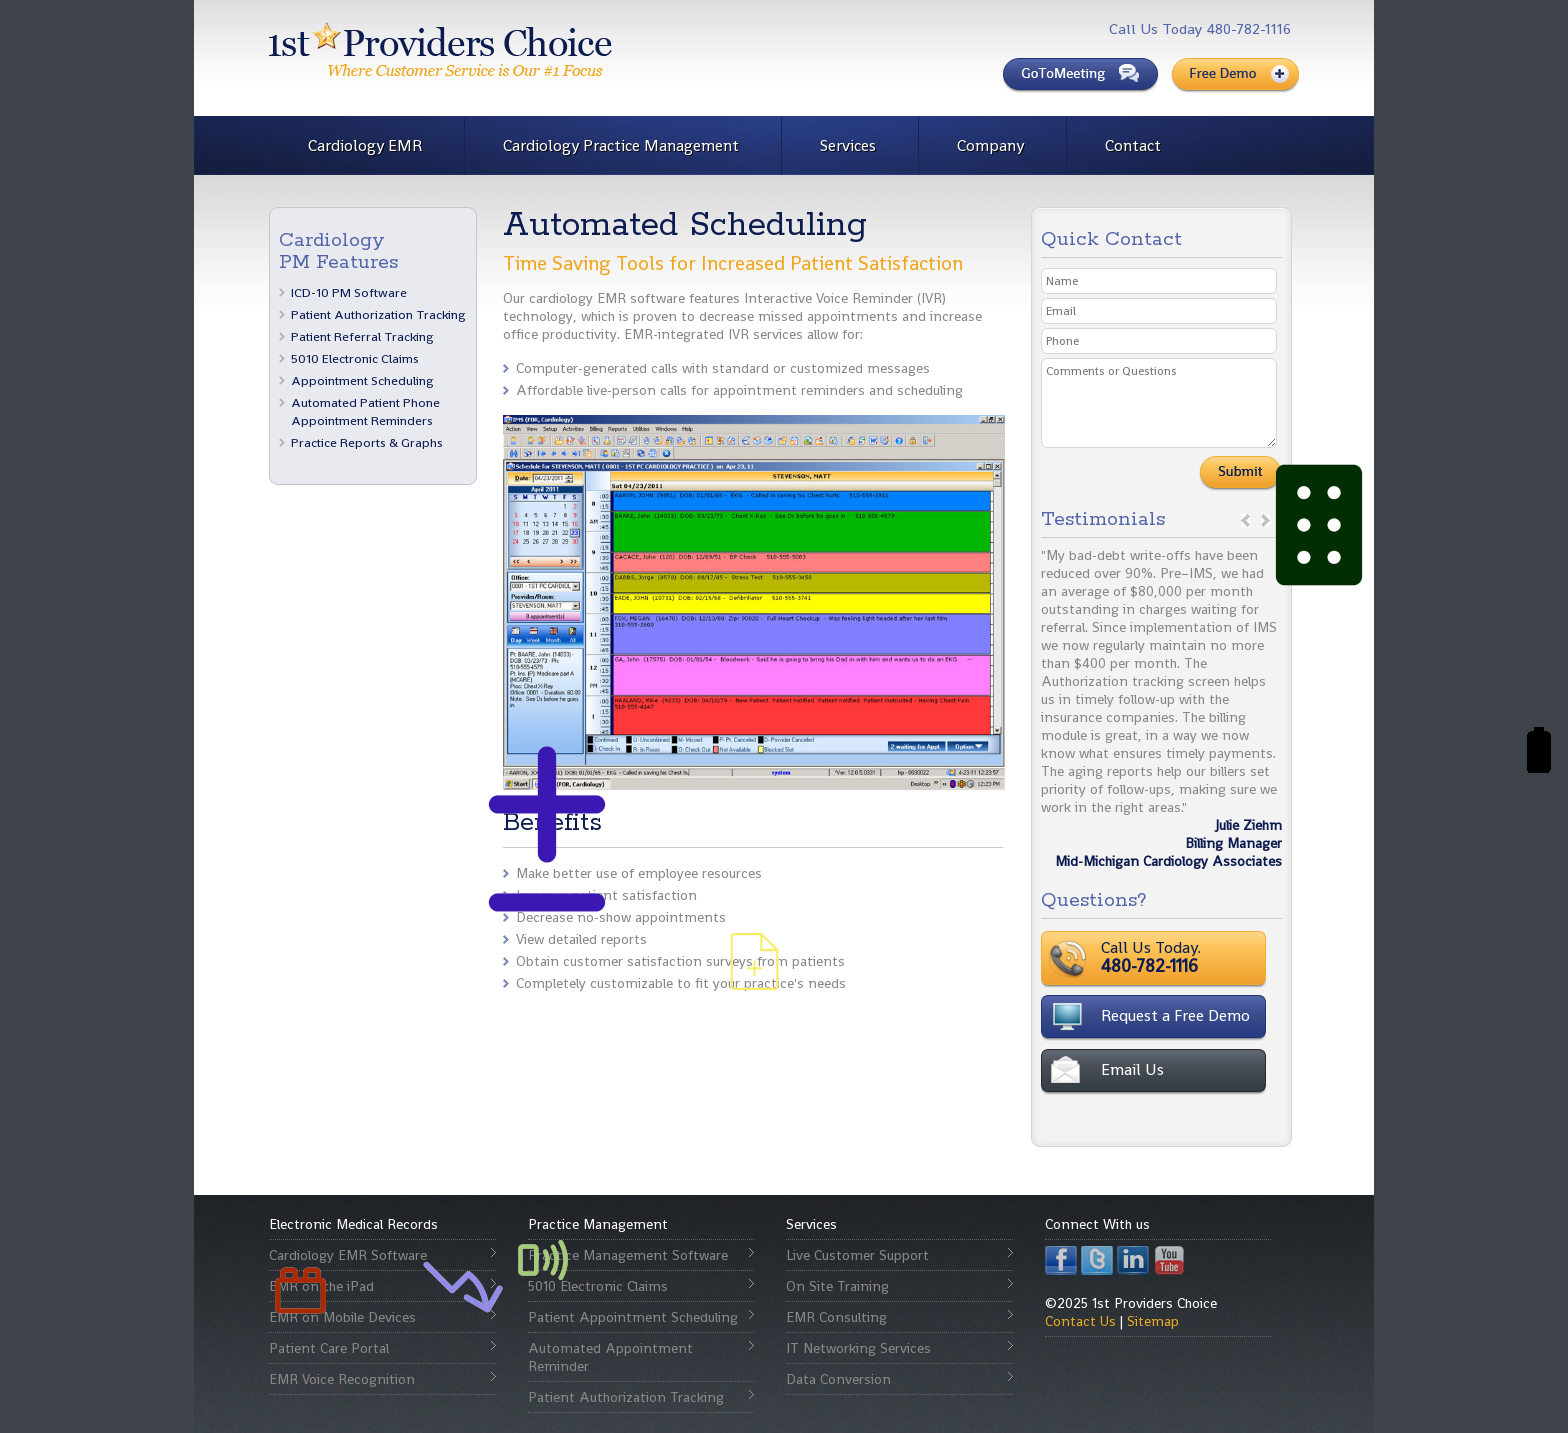 The image size is (1568, 1433). What do you see at coordinates (1319, 525) in the screenshot?
I see `drag to reorder items in a list` at bounding box center [1319, 525].